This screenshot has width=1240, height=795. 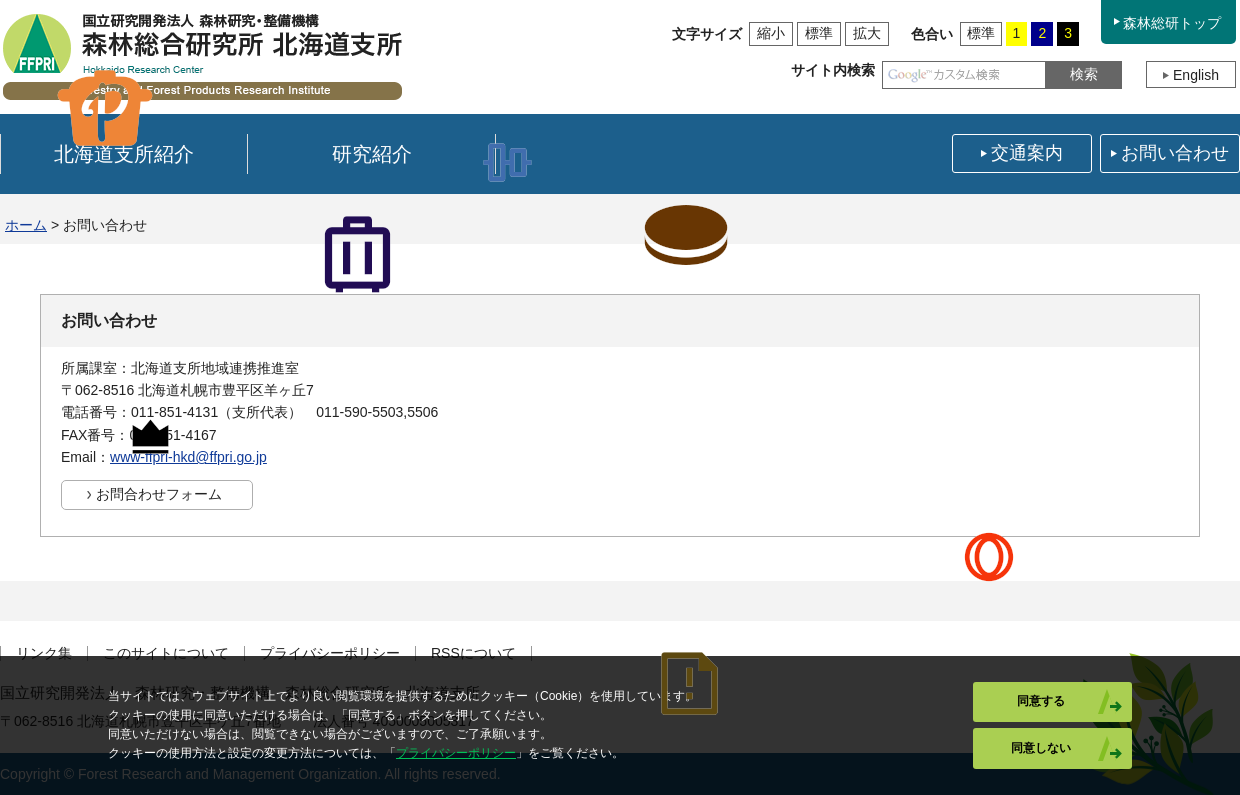 What do you see at coordinates (357, 252) in the screenshot?
I see `access travel or trip planning features` at bounding box center [357, 252].